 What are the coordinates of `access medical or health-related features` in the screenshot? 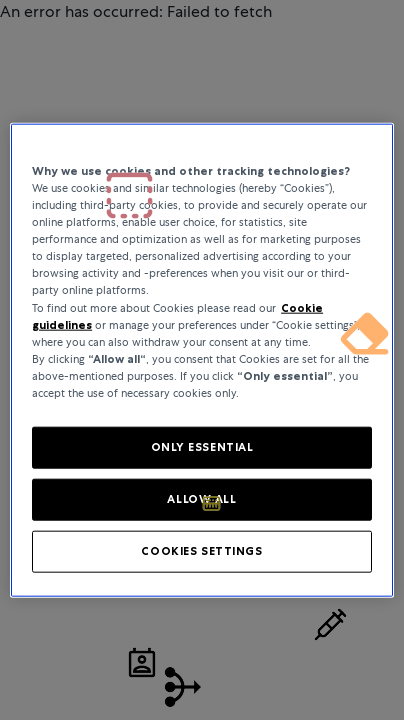 It's located at (330, 624).